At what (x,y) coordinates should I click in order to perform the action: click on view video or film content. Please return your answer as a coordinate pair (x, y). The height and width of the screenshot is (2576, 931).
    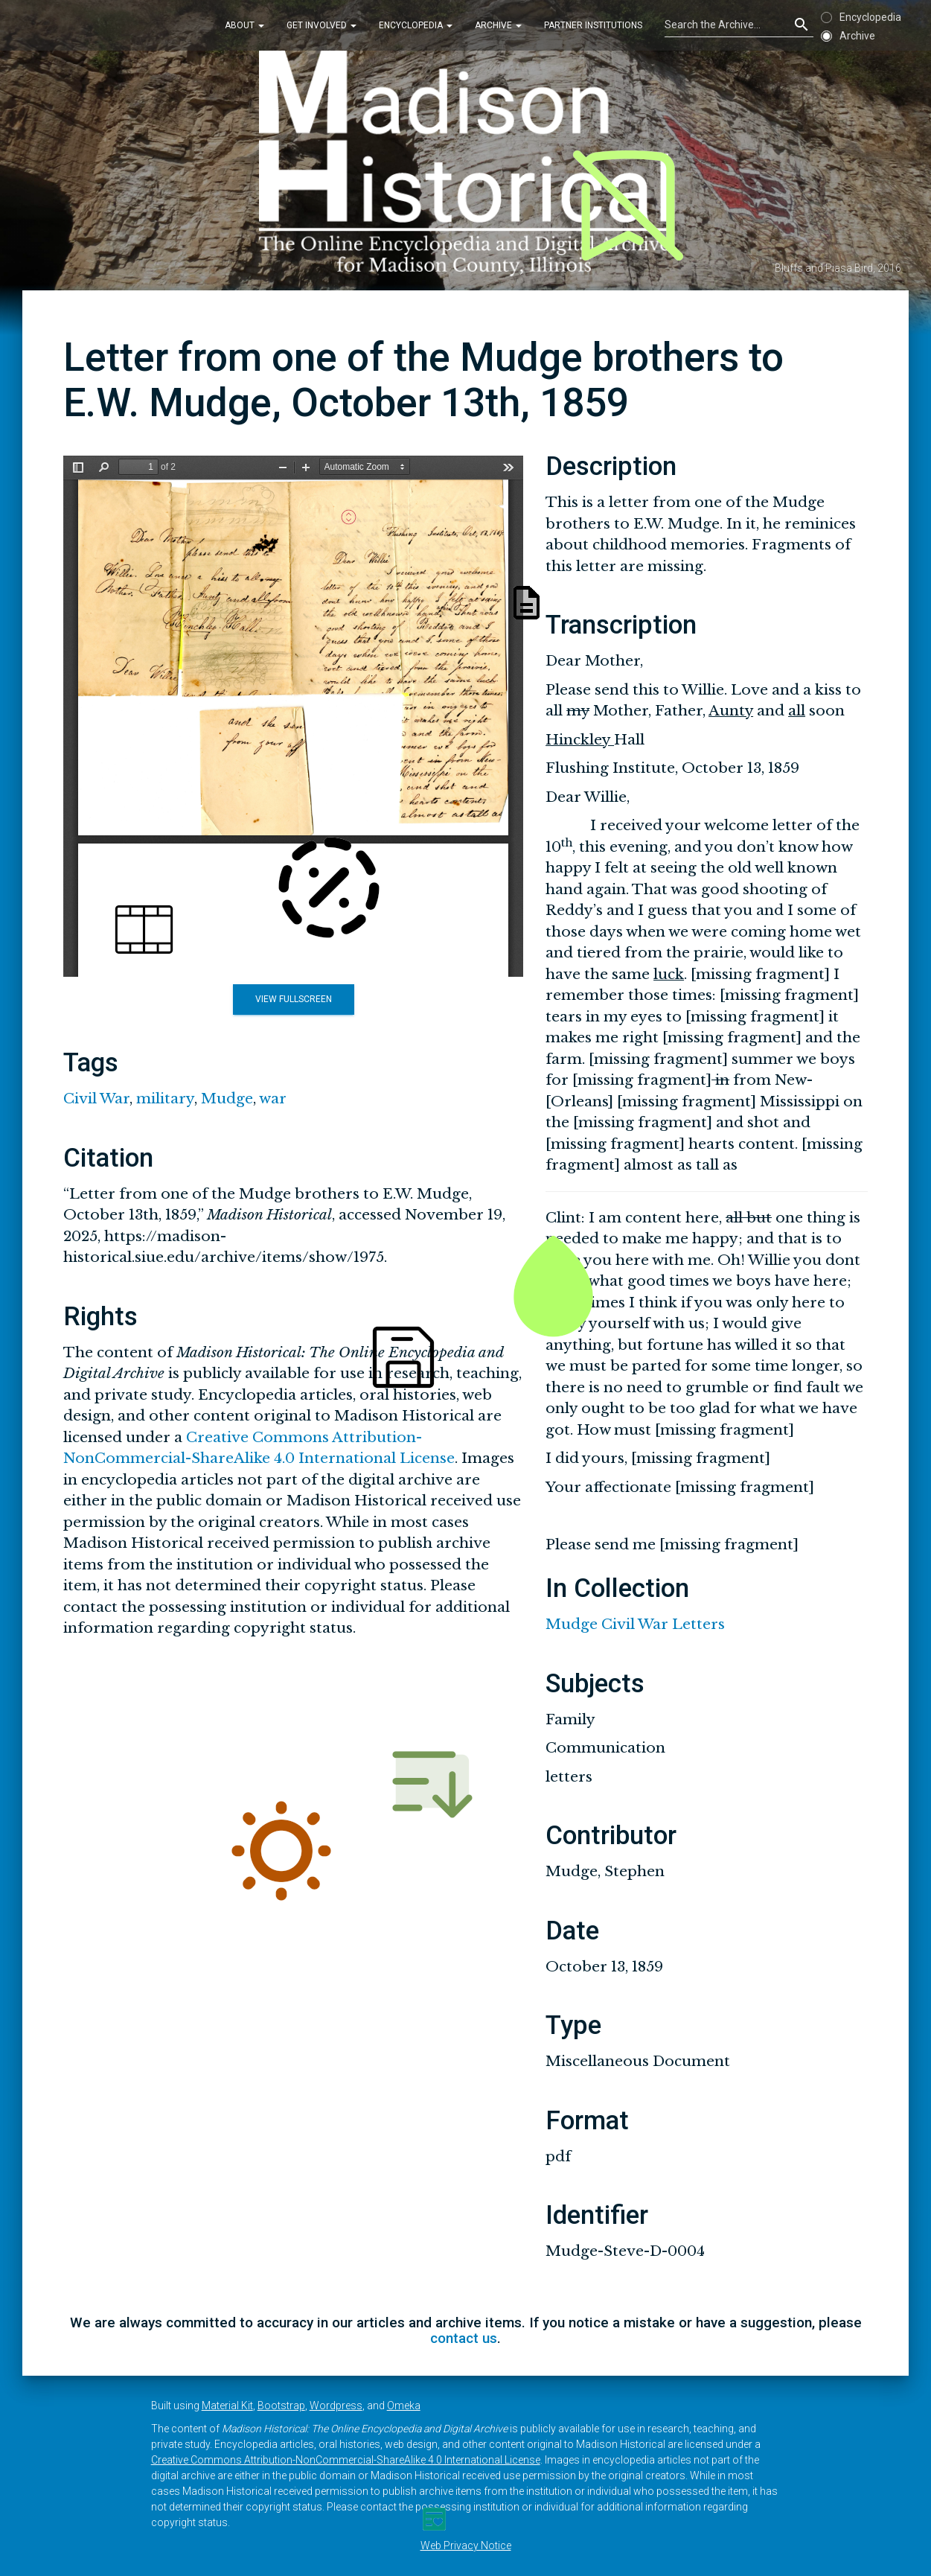
    Looking at the image, I should click on (144, 929).